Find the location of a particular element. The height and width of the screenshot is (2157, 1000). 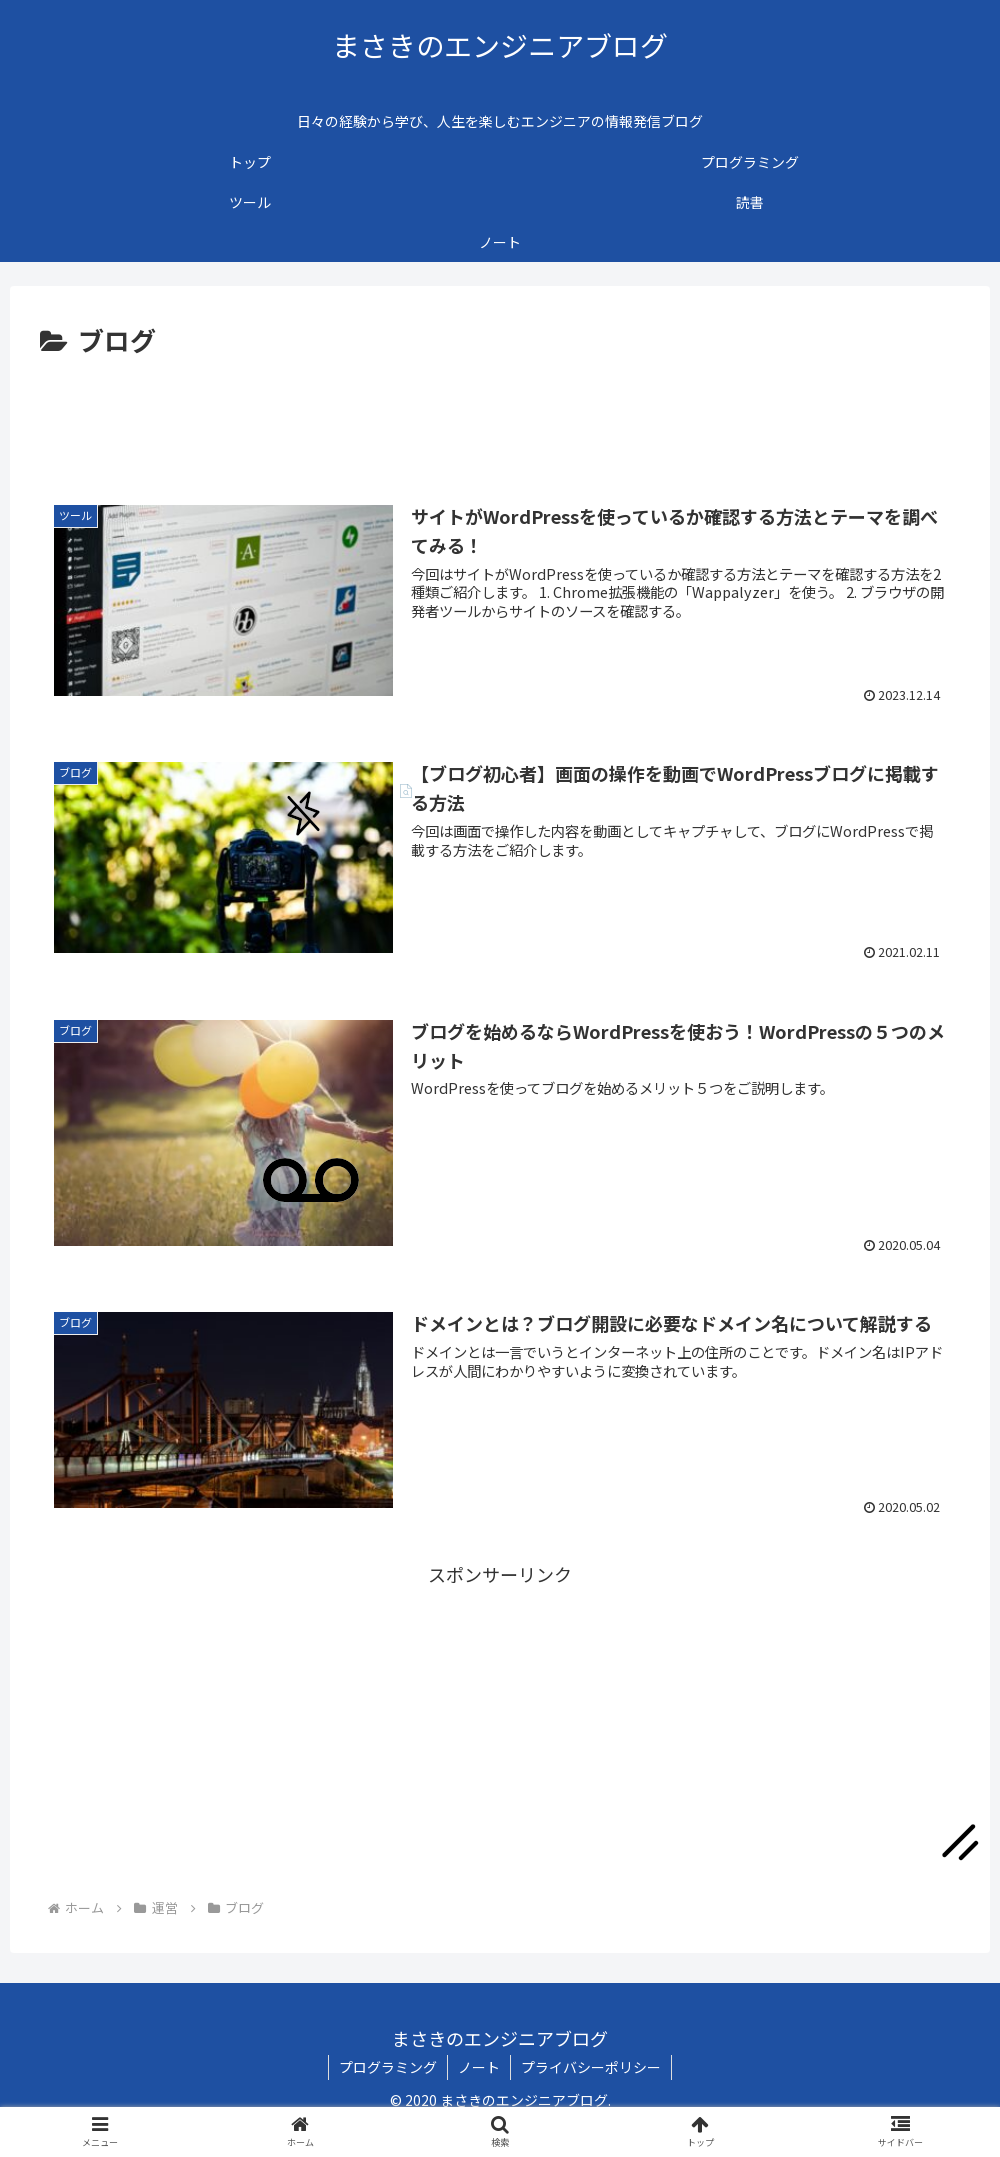

access voicemail messages is located at coordinates (311, 1182).